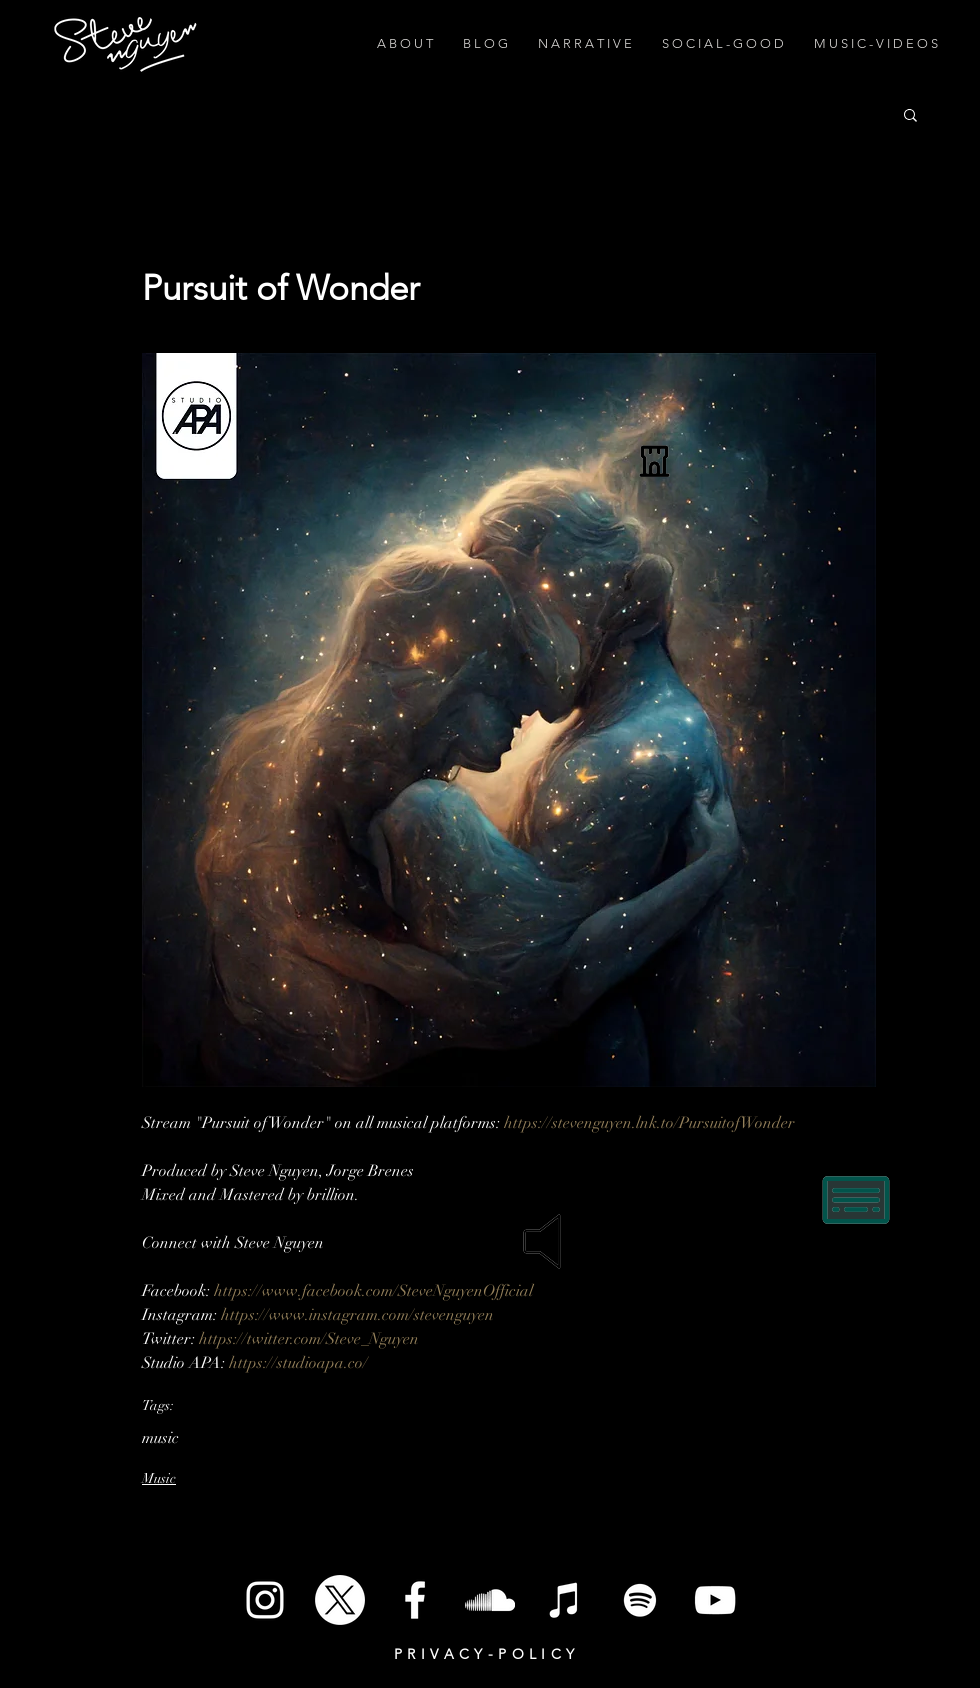 Image resolution: width=980 pixels, height=1688 pixels. What do you see at coordinates (654, 460) in the screenshot?
I see `access castle or fortress-themed game content` at bounding box center [654, 460].